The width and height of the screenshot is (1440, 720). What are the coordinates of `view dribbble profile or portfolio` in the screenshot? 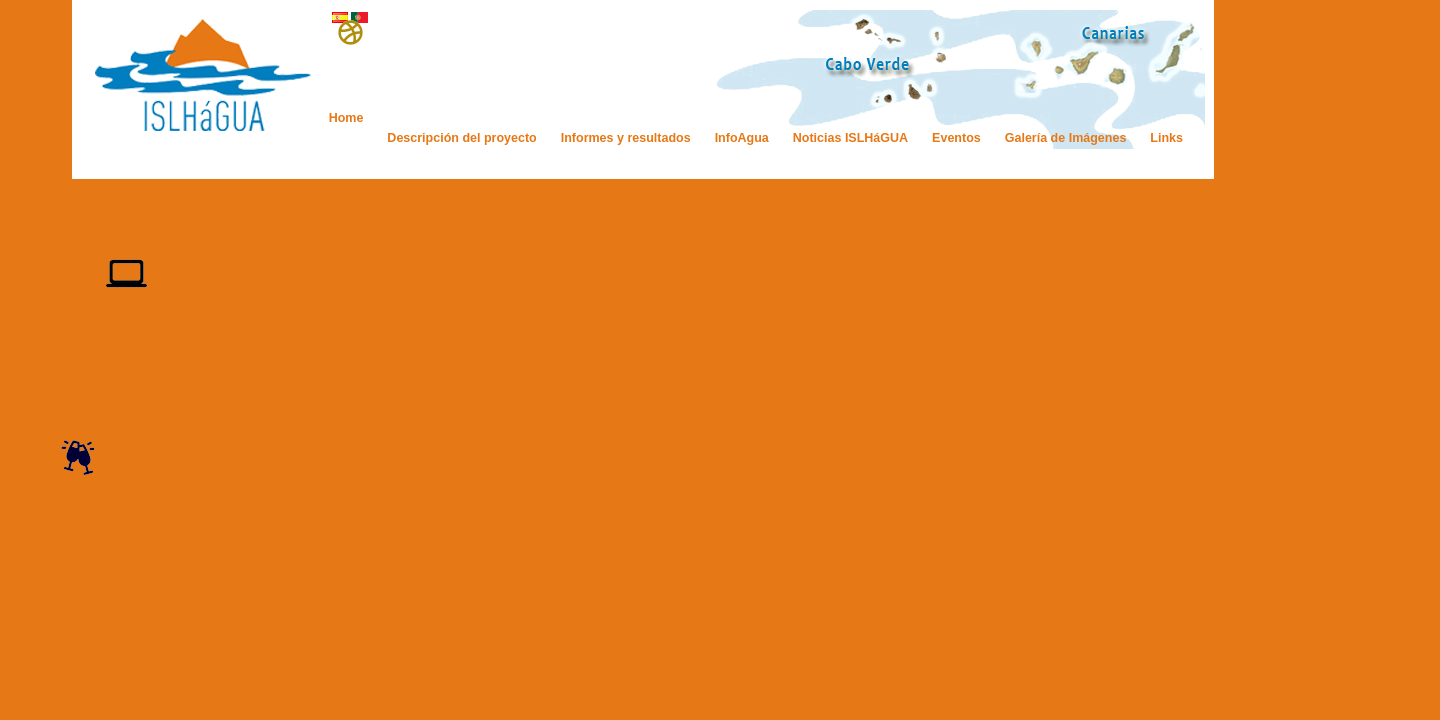 It's located at (350, 32).